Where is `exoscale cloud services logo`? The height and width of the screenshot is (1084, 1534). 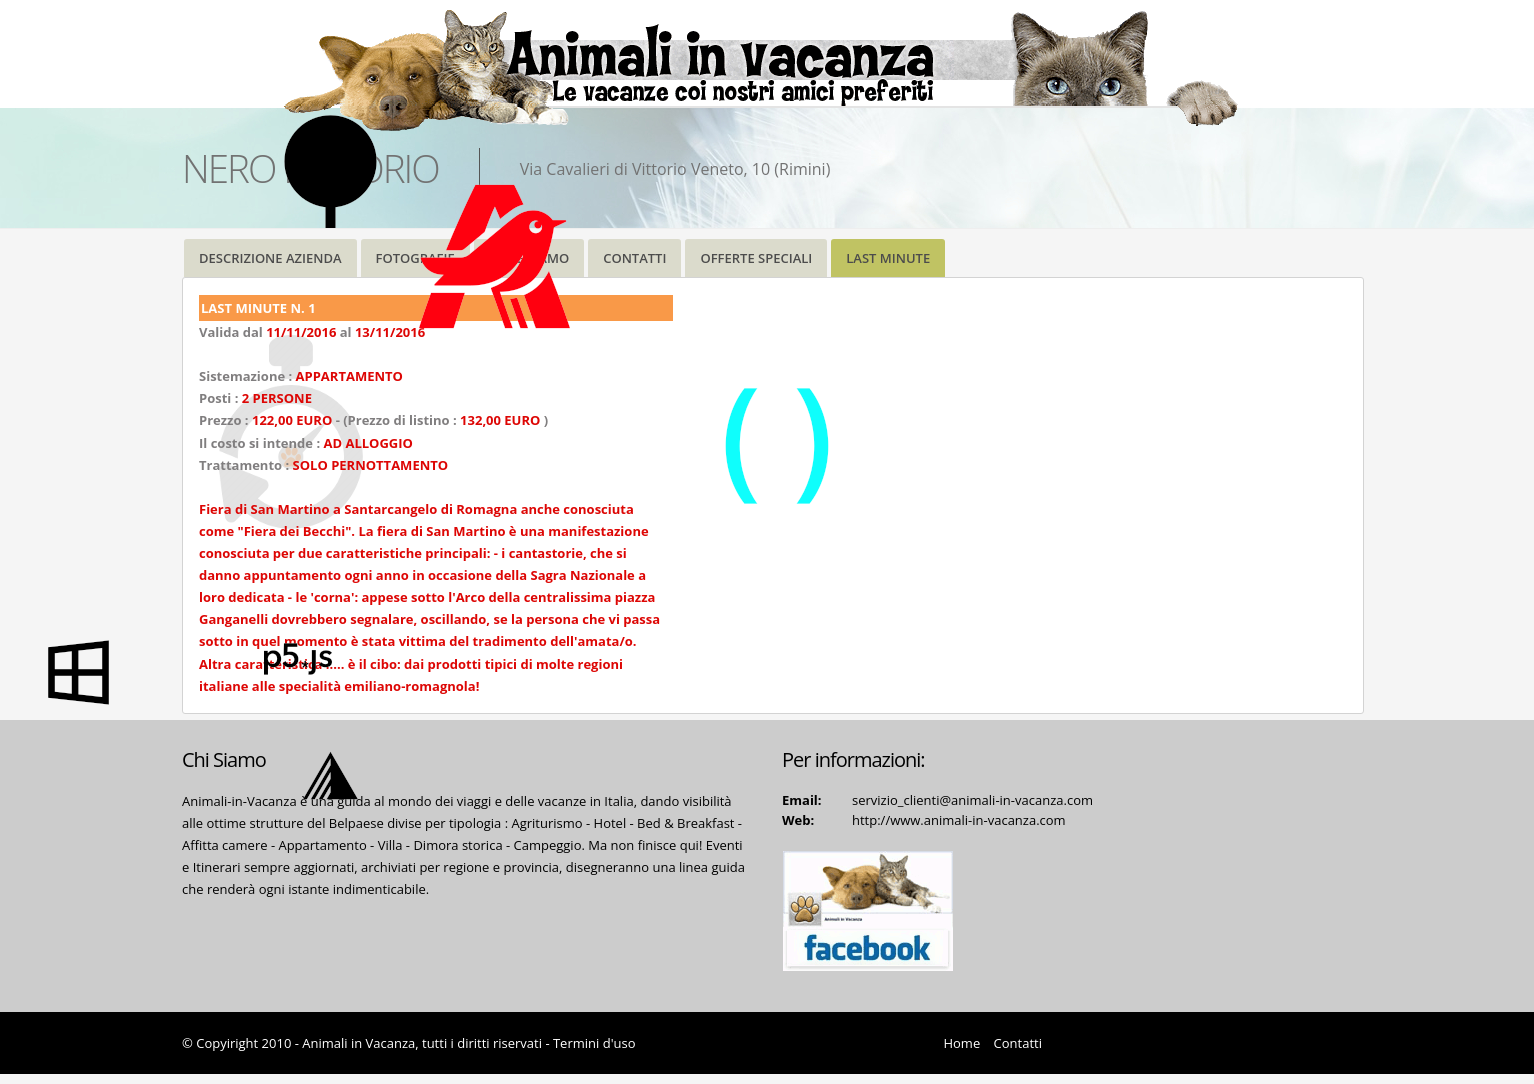
exoscale cloud services logo is located at coordinates (330, 775).